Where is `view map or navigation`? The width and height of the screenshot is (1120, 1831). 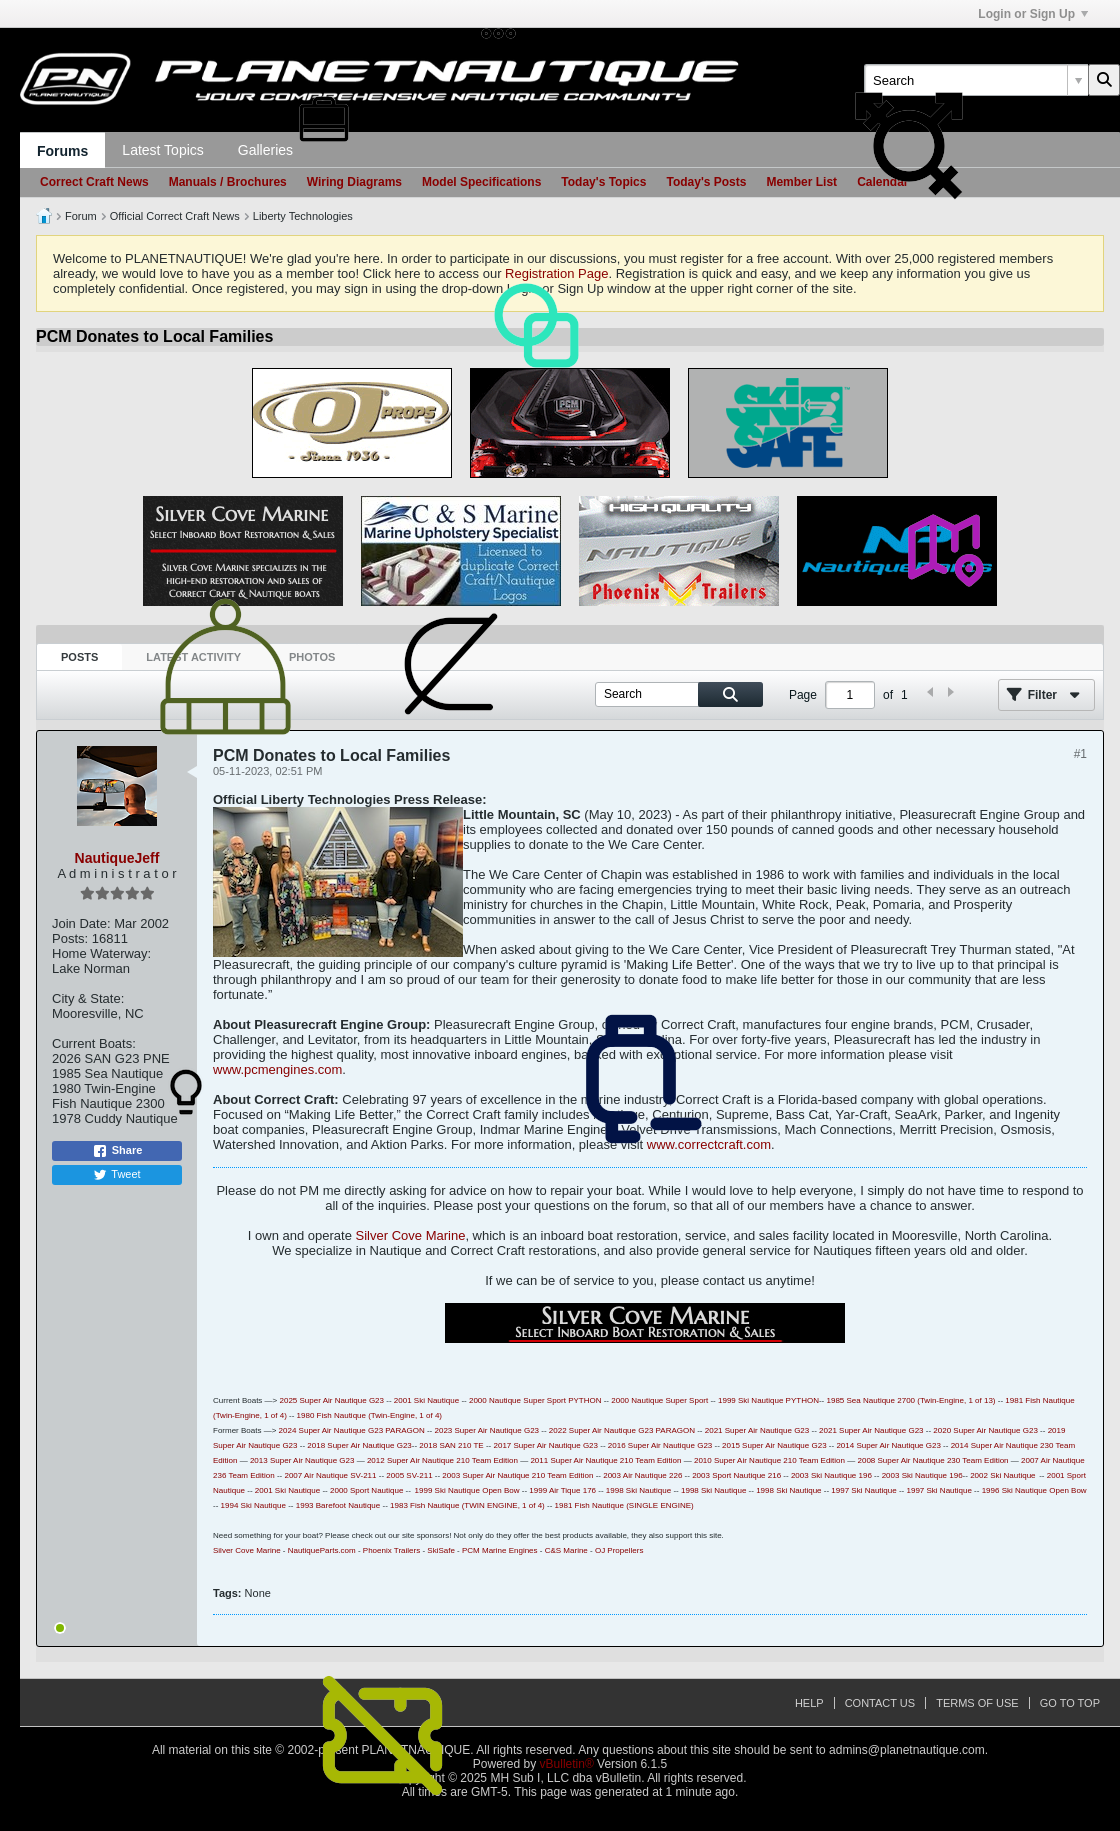
view map or navigation is located at coordinates (944, 547).